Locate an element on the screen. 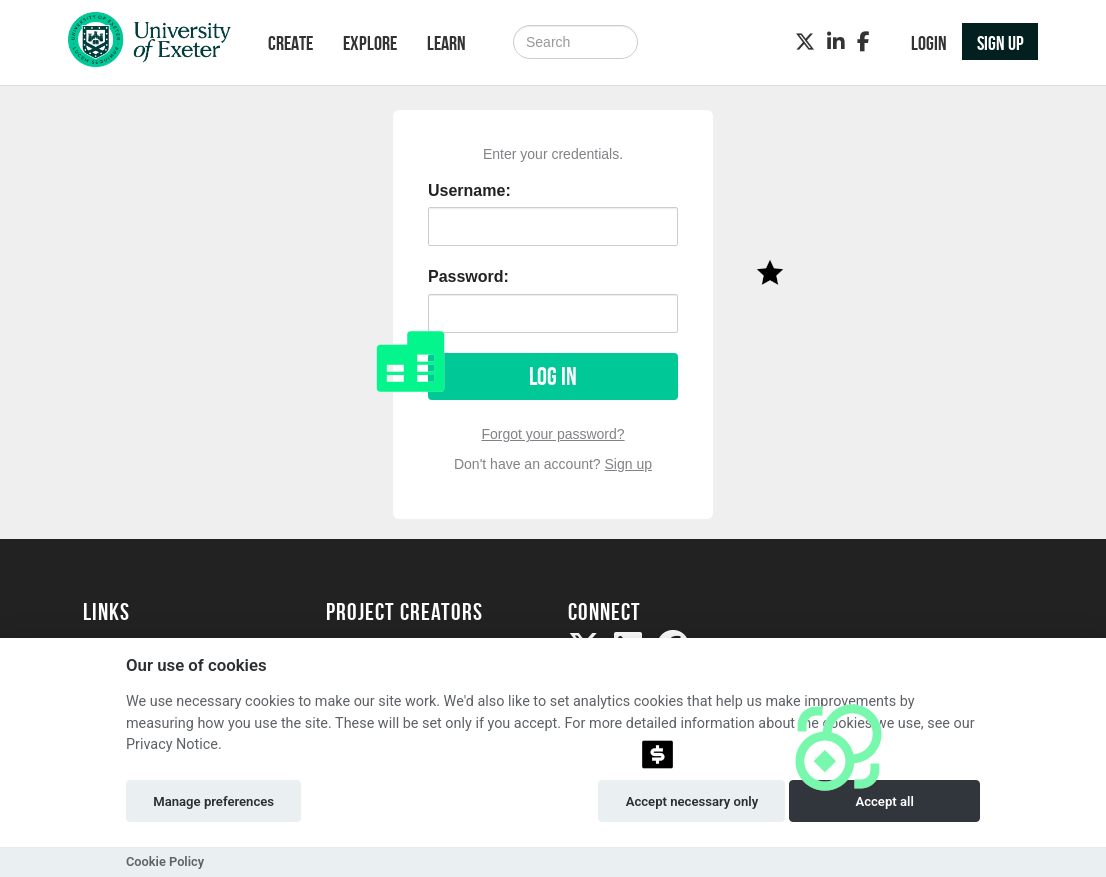  access financial or payment settings is located at coordinates (657, 754).